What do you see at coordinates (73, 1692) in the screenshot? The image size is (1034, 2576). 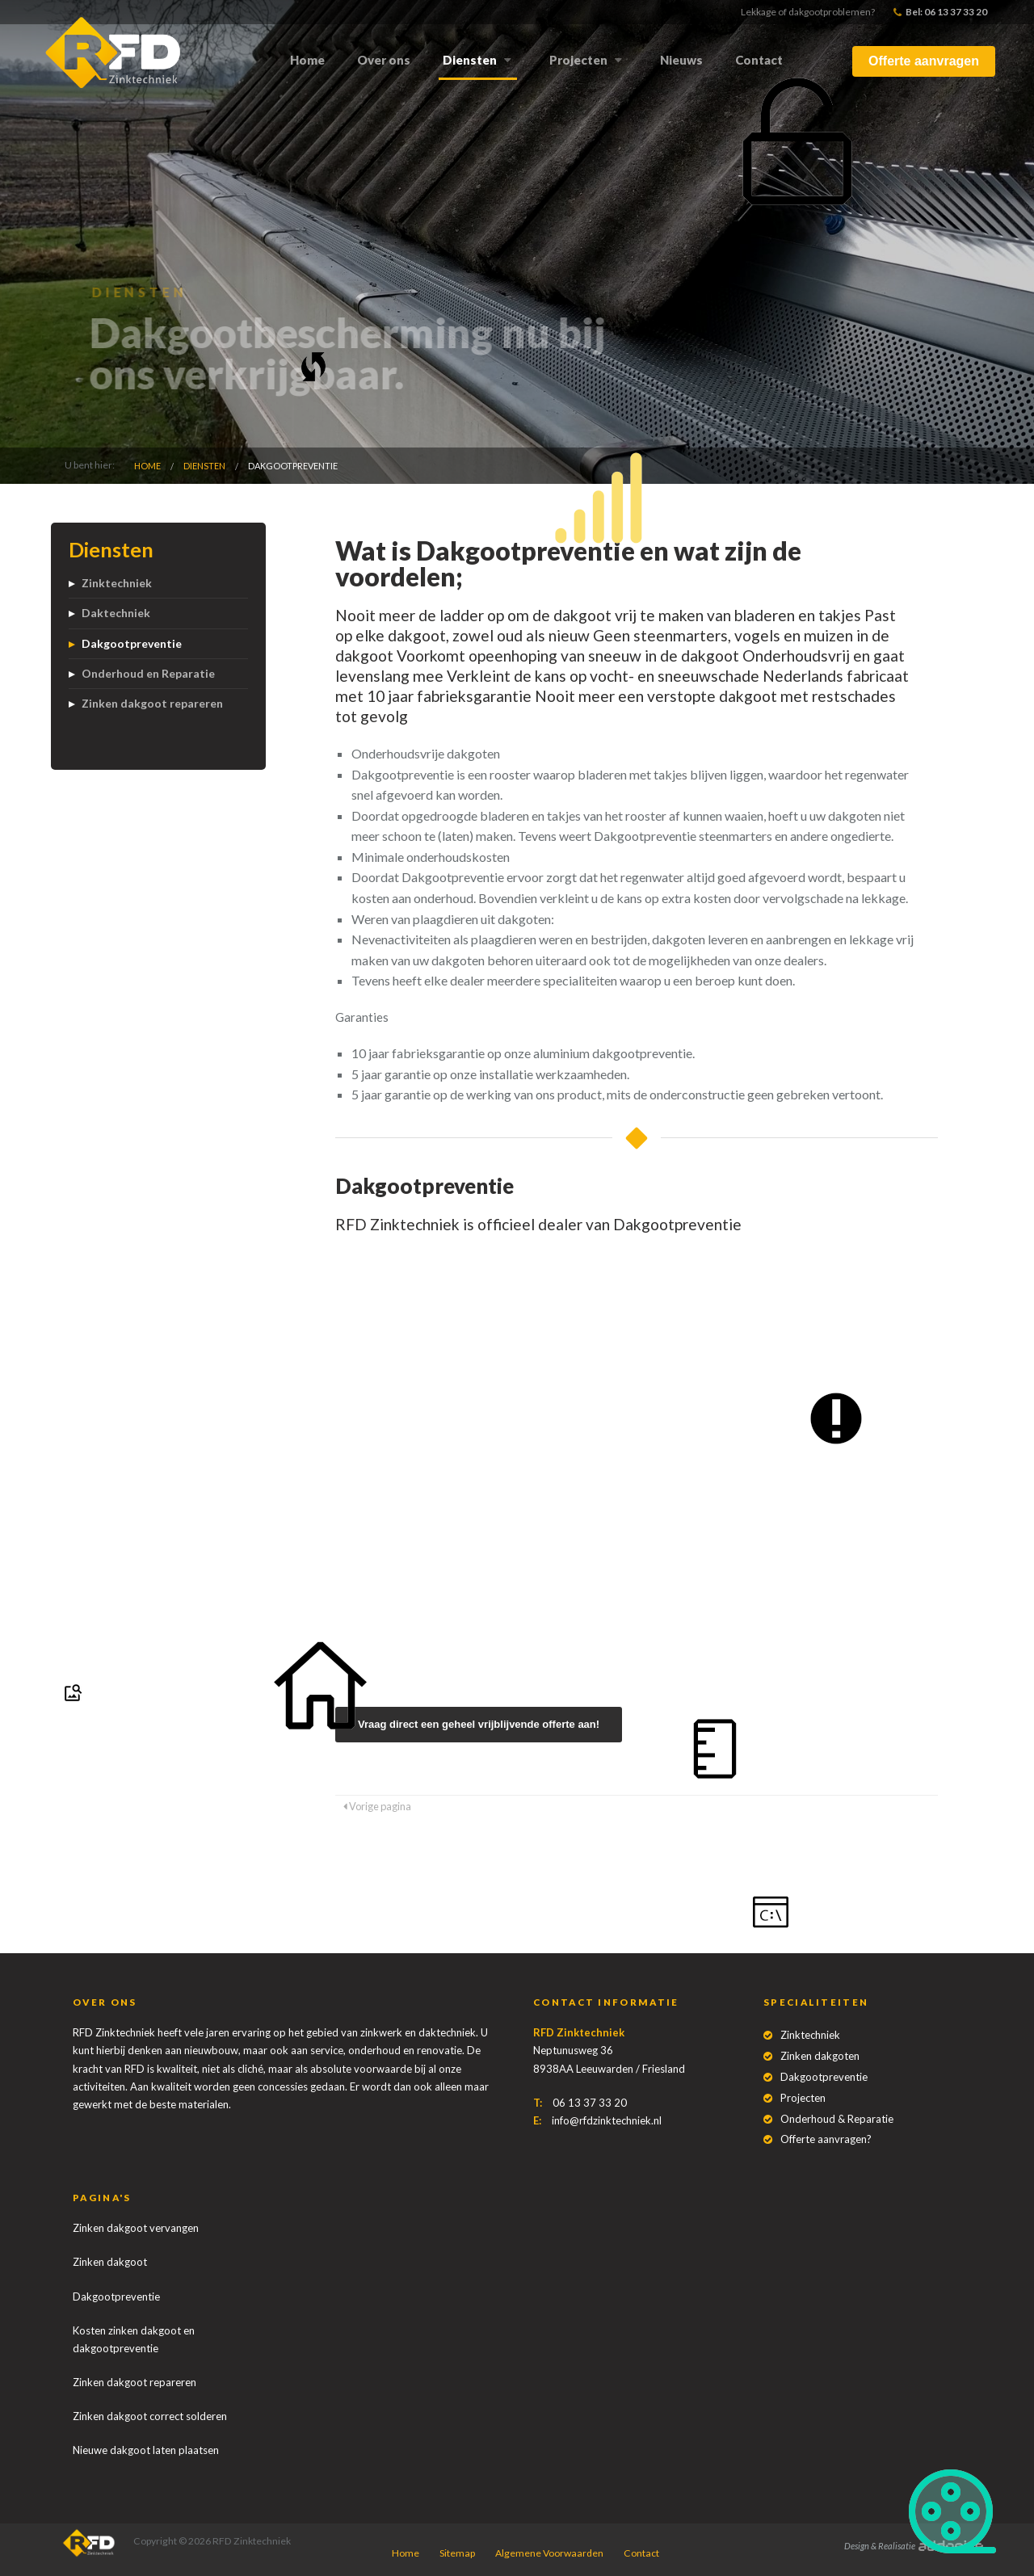 I see `search using an image or photo` at bounding box center [73, 1692].